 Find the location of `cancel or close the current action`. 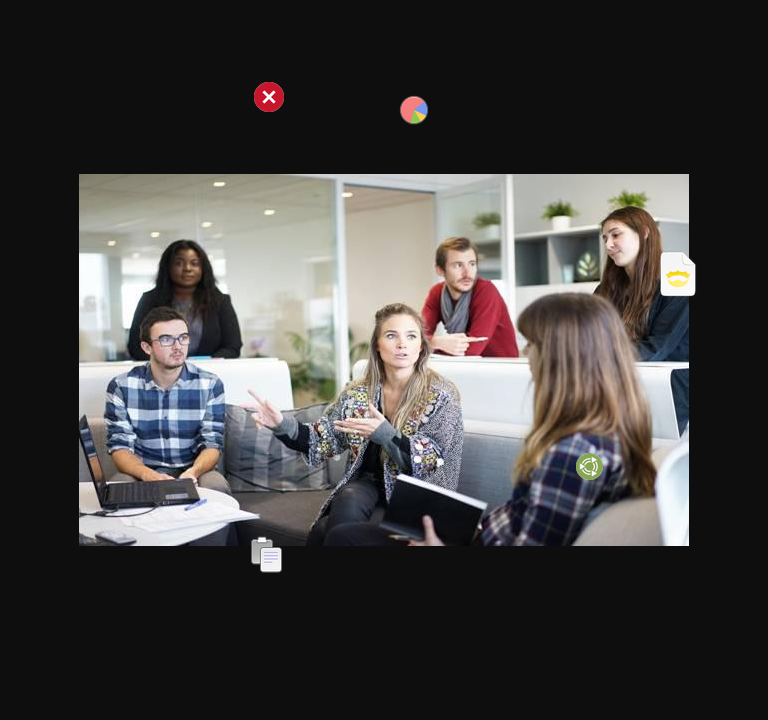

cancel or close the current action is located at coordinates (269, 97).